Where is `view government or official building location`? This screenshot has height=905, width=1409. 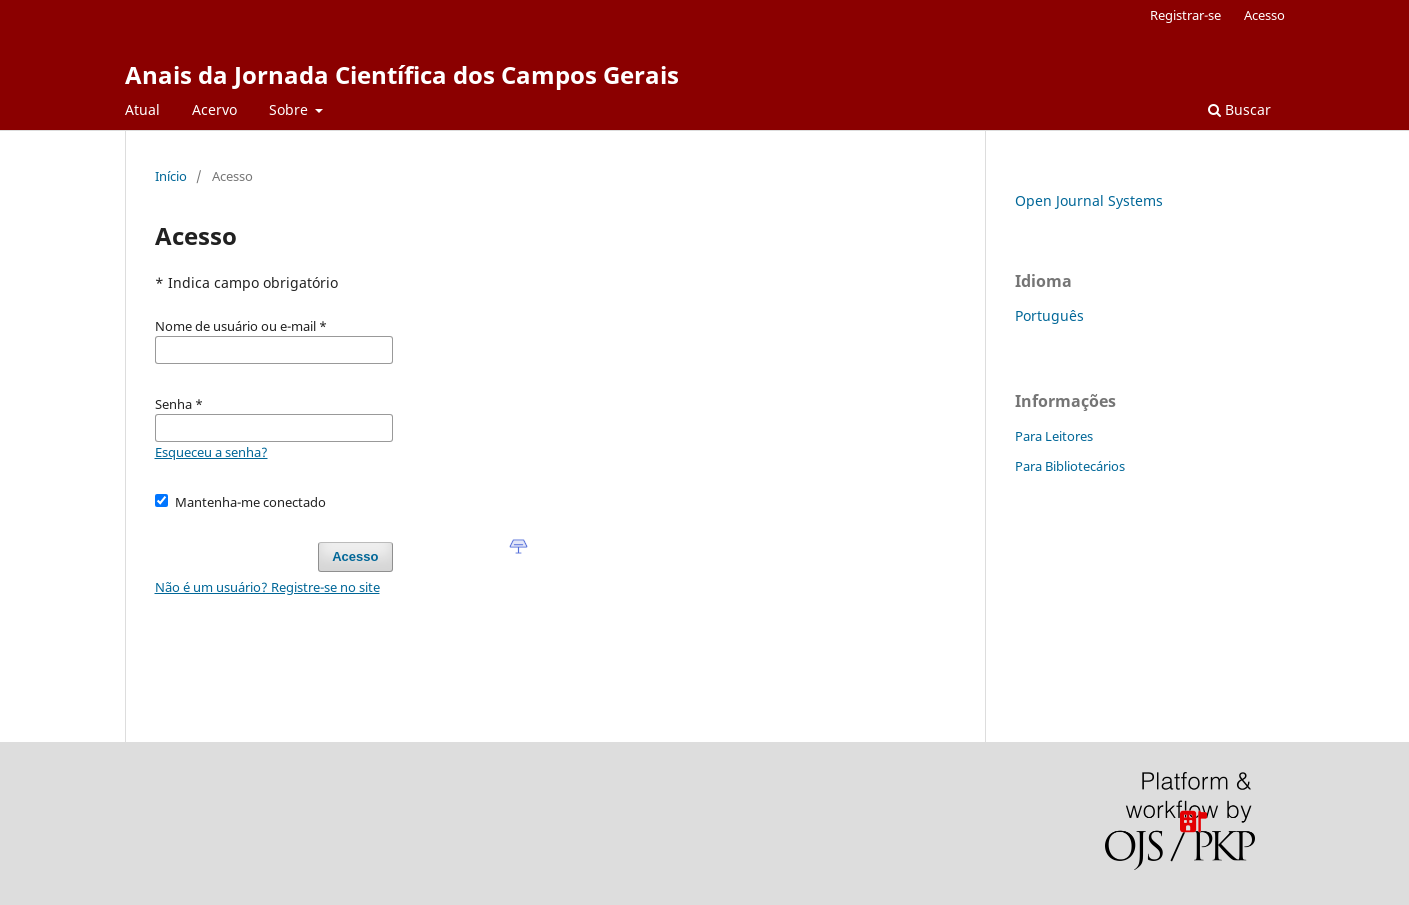 view government or official building location is located at coordinates (1193, 821).